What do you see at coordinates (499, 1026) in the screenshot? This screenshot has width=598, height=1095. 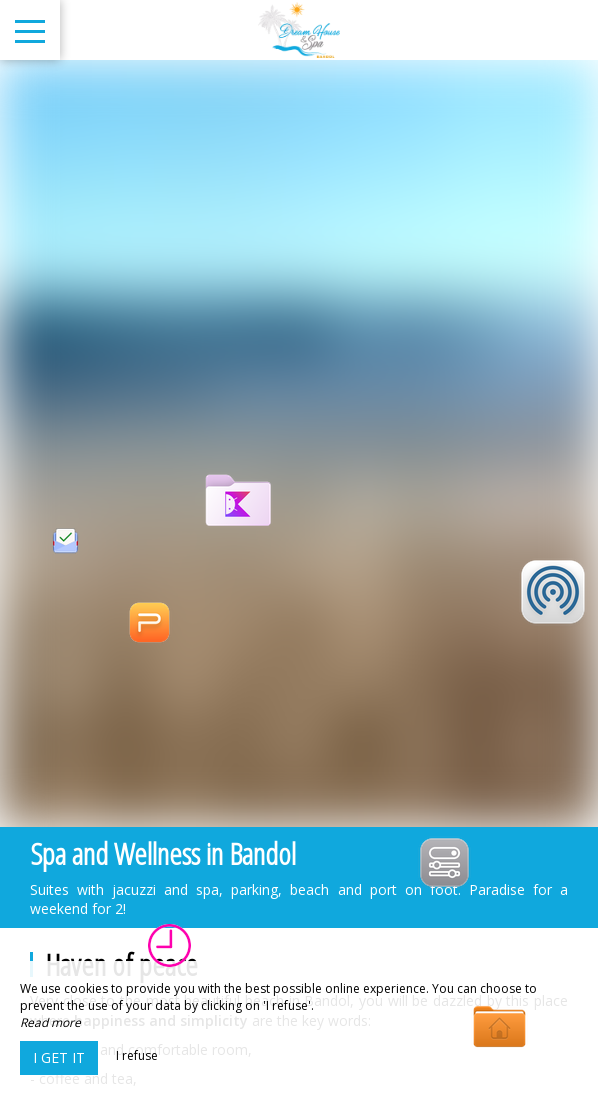 I see `access your home folder` at bounding box center [499, 1026].